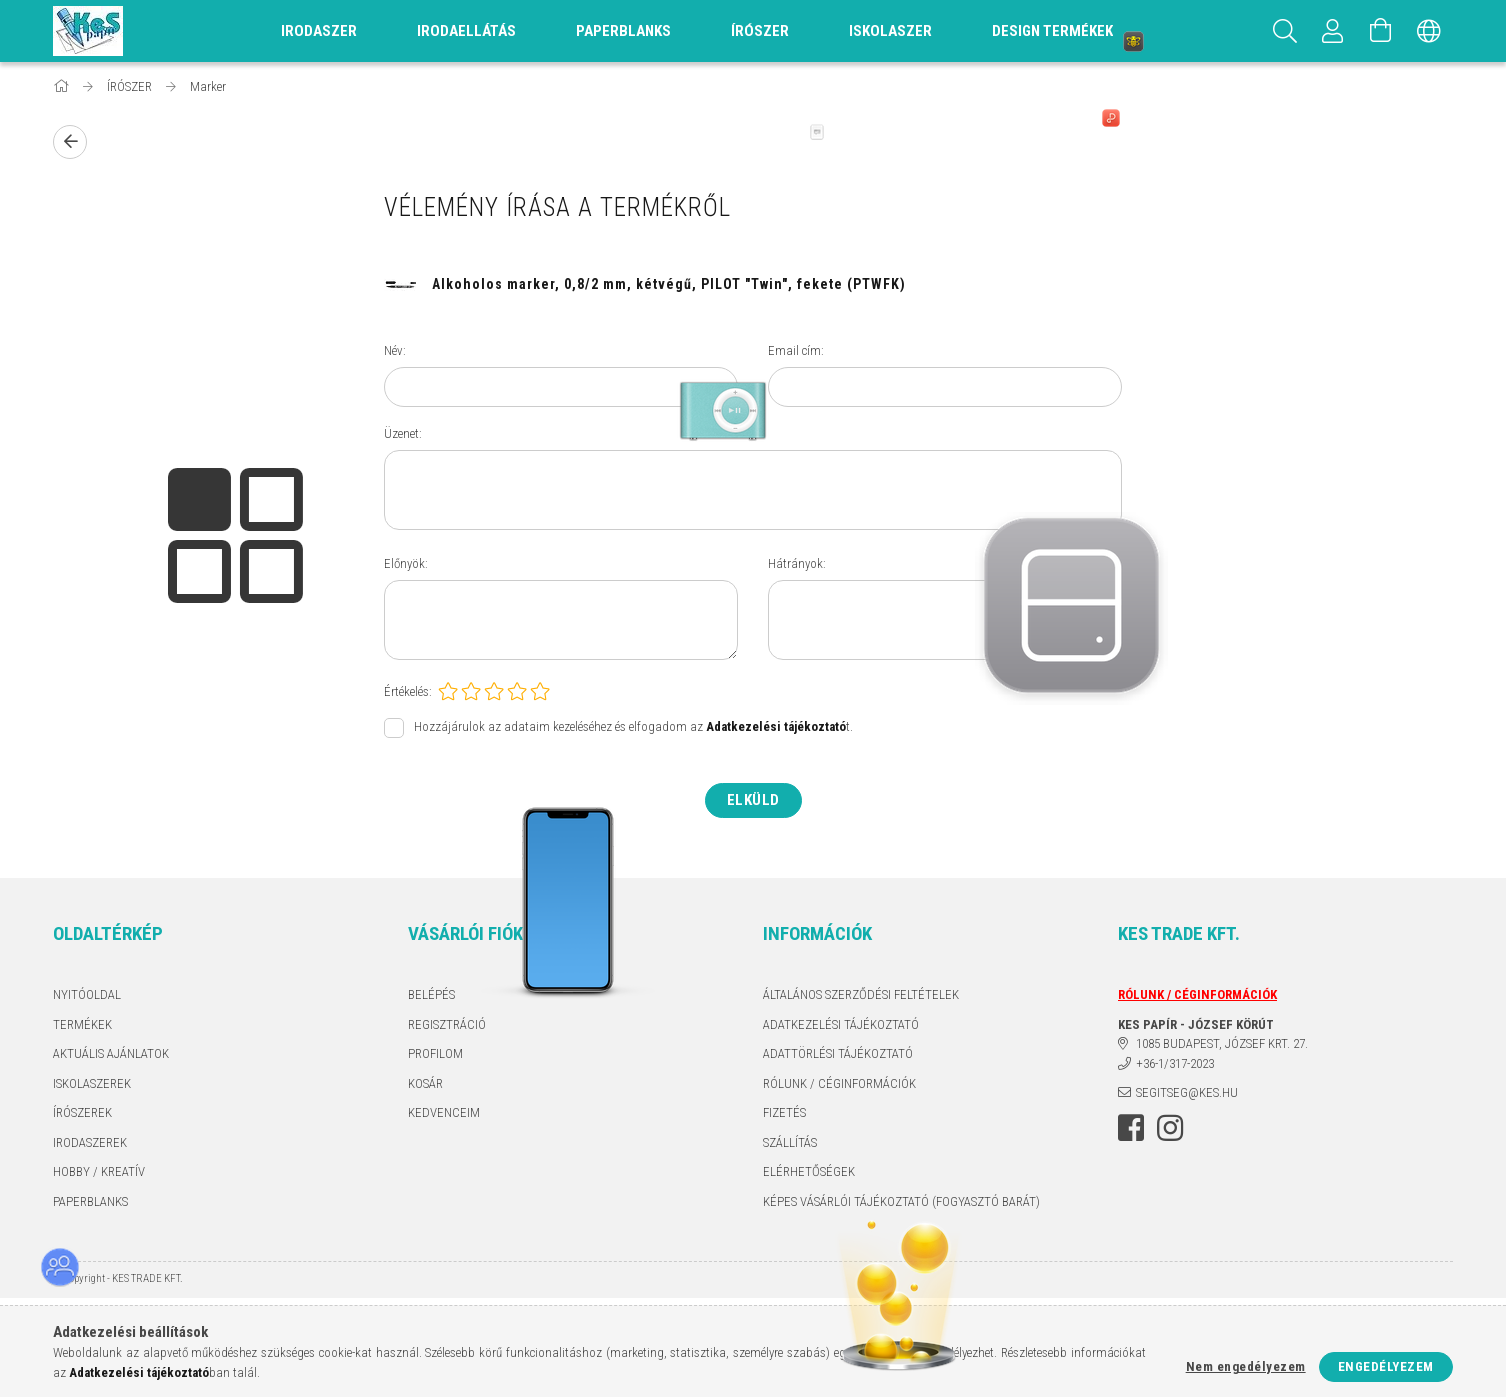 Image resolution: width=1506 pixels, height=1397 pixels. Describe the element at coordinates (898, 1292) in the screenshot. I see `access particle emitter effects library in iMovie` at that location.